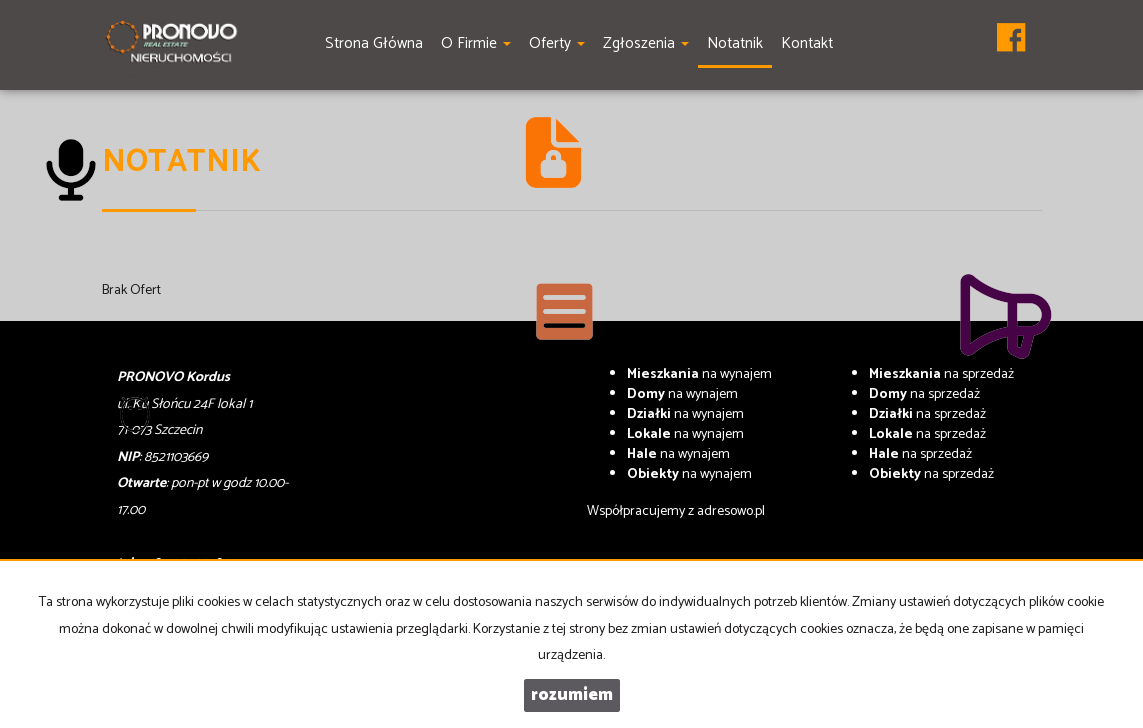 This screenshot has width=1143, height=728. Describe the element at coordinates (71, 170) in the screenshot. I see `unmute your microphone` at that location.